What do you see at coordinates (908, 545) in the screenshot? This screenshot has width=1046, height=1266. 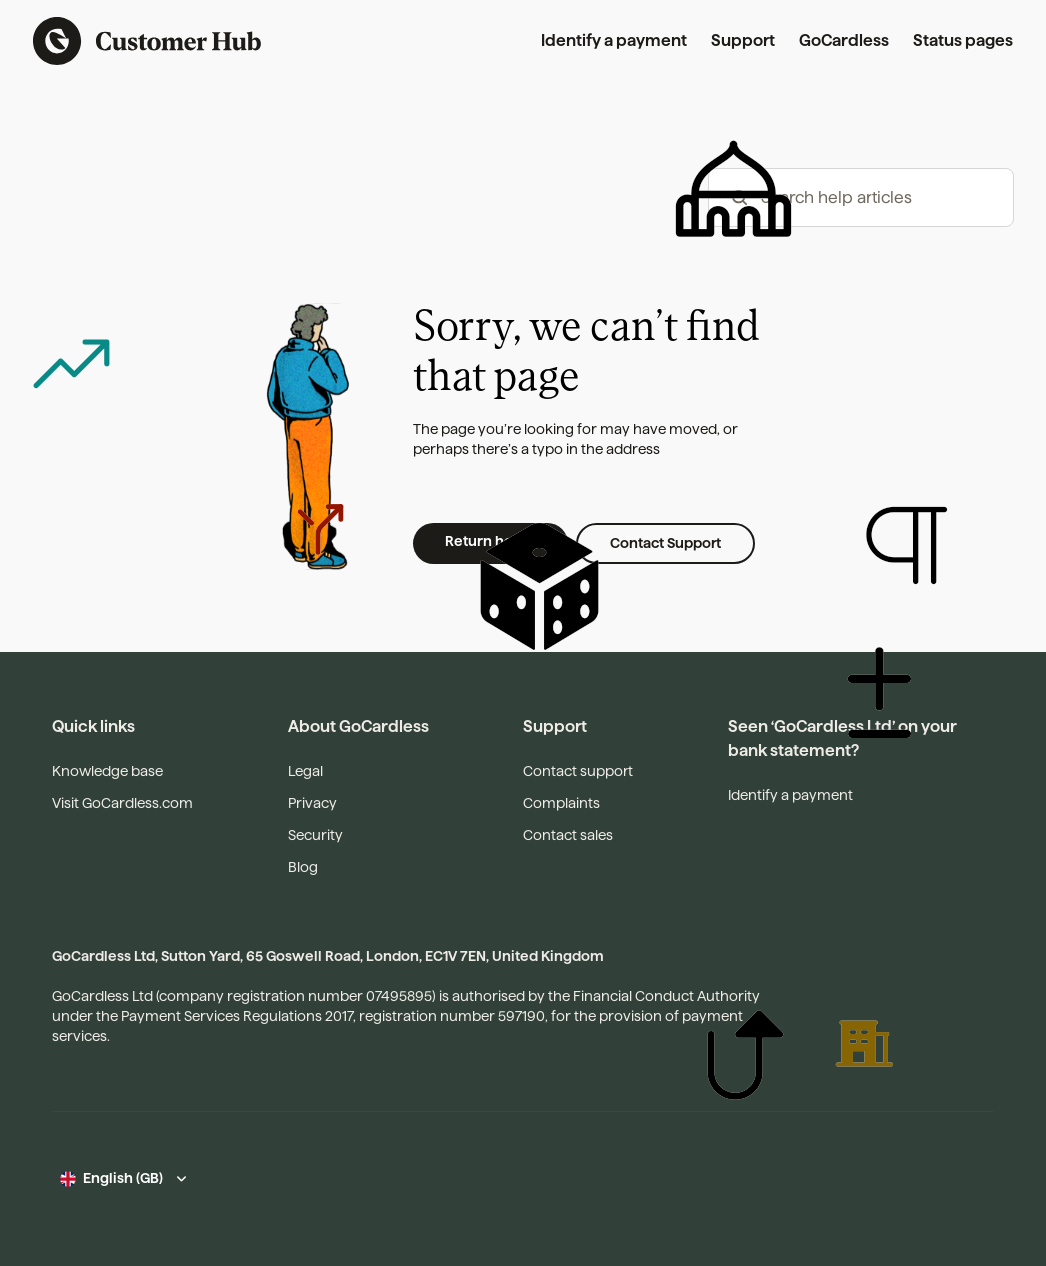 I see `toggle paragraph formatting` at bounding box center [908, 545].